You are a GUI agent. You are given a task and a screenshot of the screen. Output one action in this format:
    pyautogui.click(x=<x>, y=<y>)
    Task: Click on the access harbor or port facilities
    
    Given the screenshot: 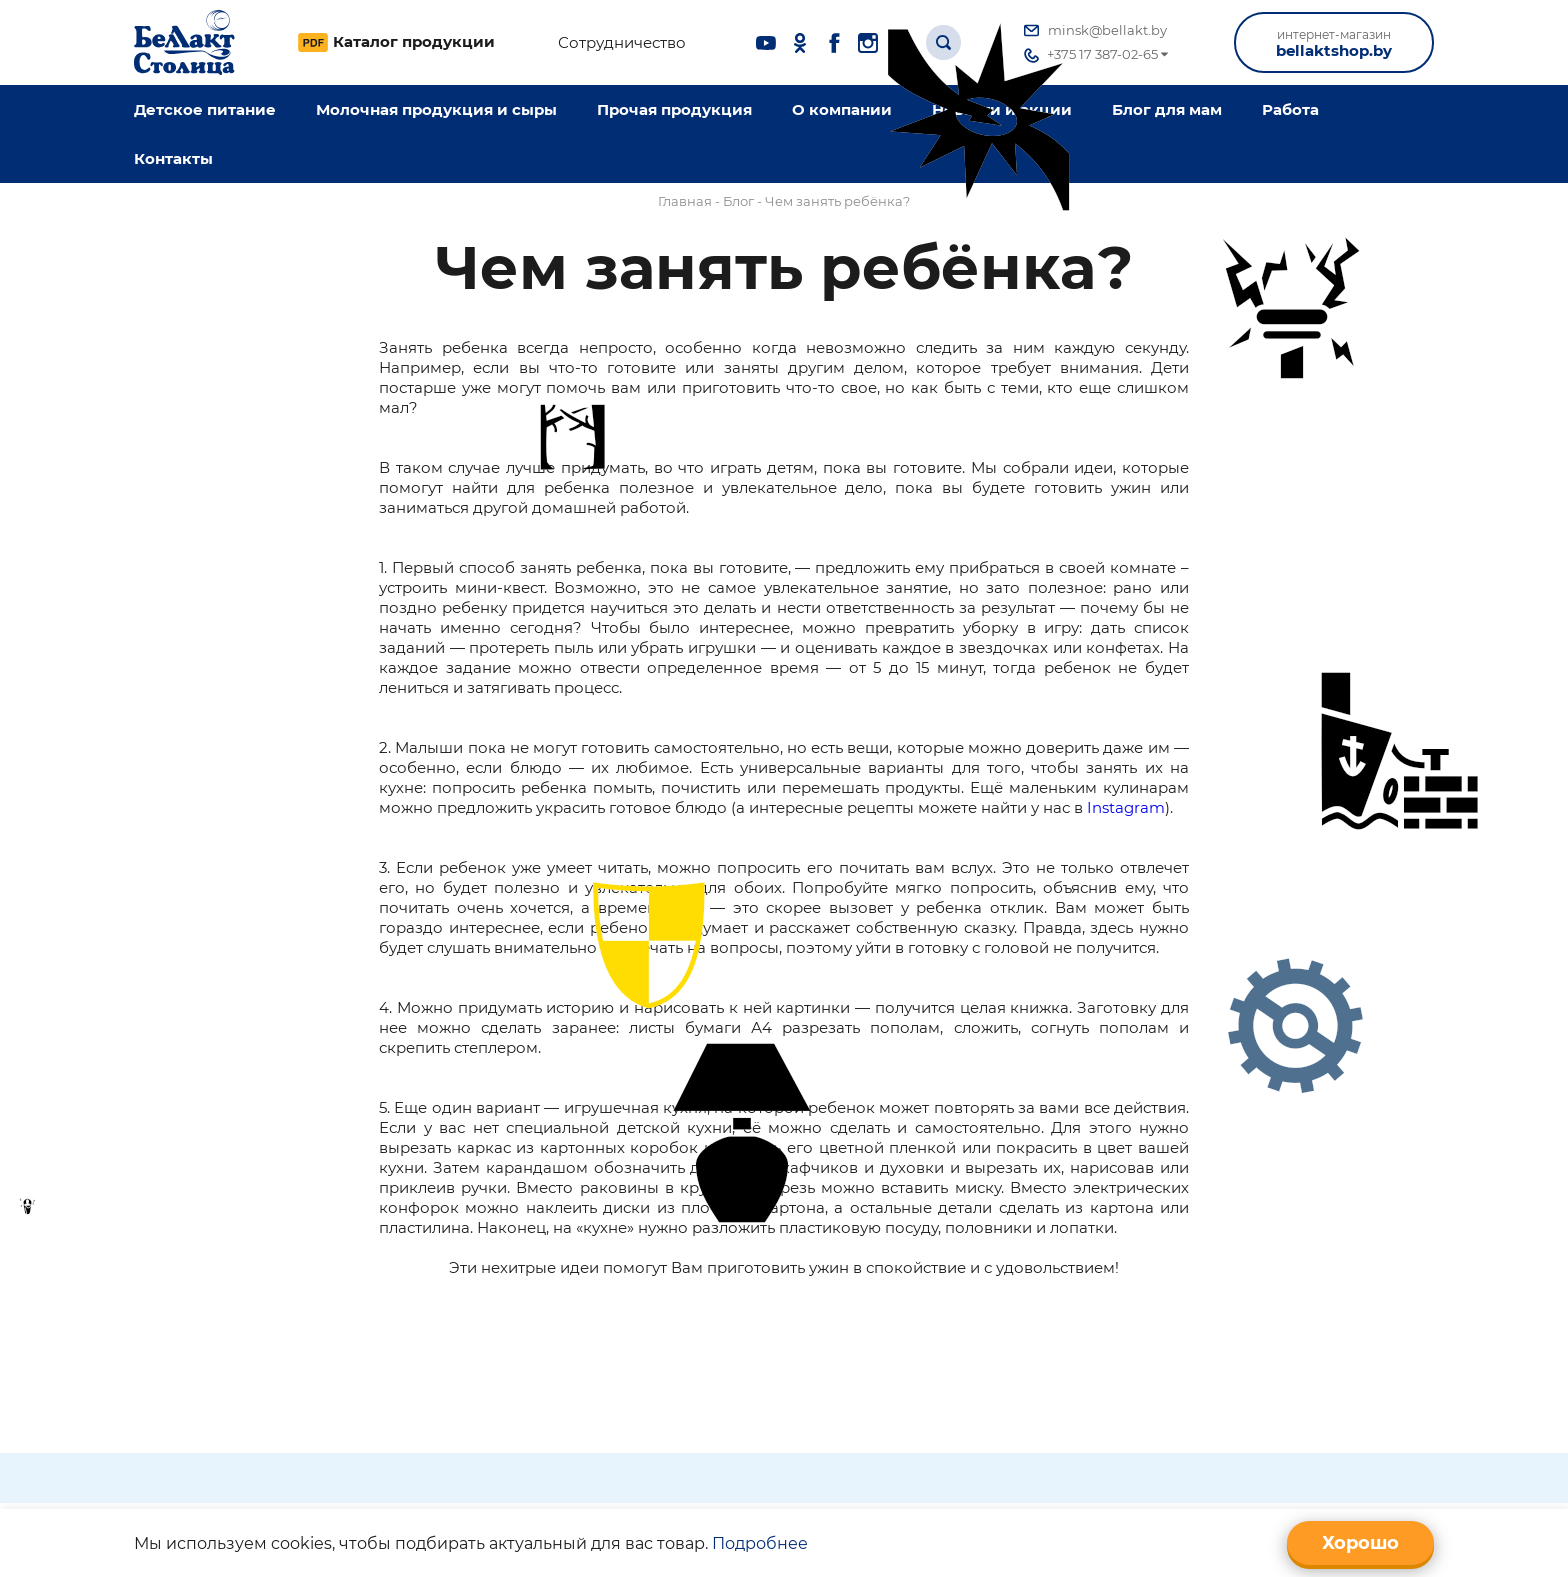 What is the action you would take?
    pyautogui.click(x=1401, y=752)
    